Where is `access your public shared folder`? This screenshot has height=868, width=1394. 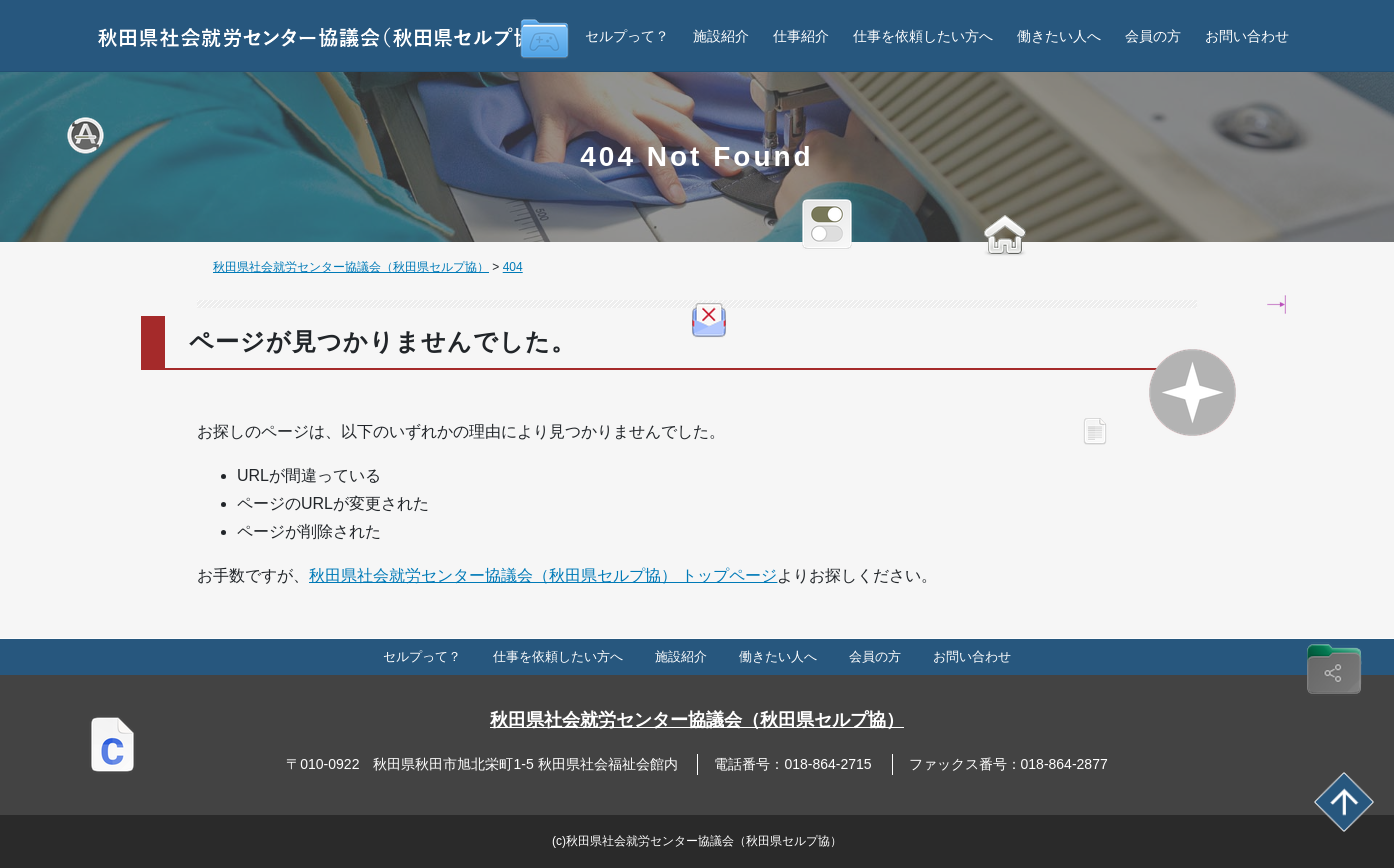
access your public shared folder is located at coordinates (1334, 669).